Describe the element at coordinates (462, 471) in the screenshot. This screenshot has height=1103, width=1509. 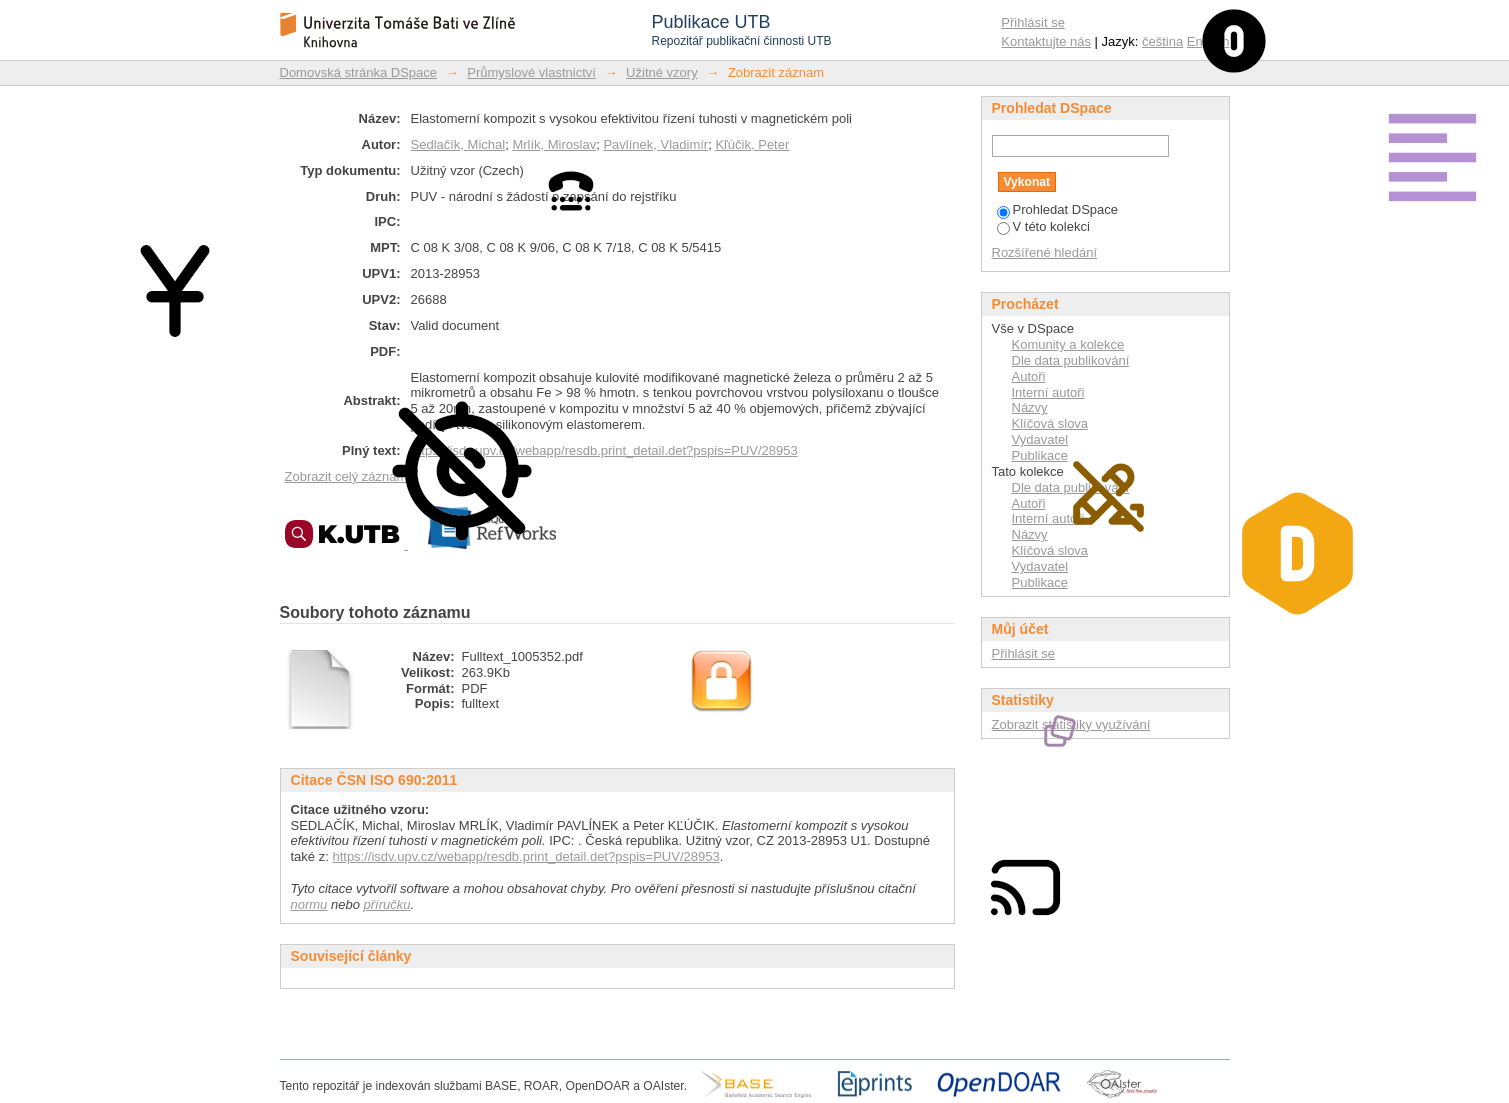
I see `location services disabled` at that location.